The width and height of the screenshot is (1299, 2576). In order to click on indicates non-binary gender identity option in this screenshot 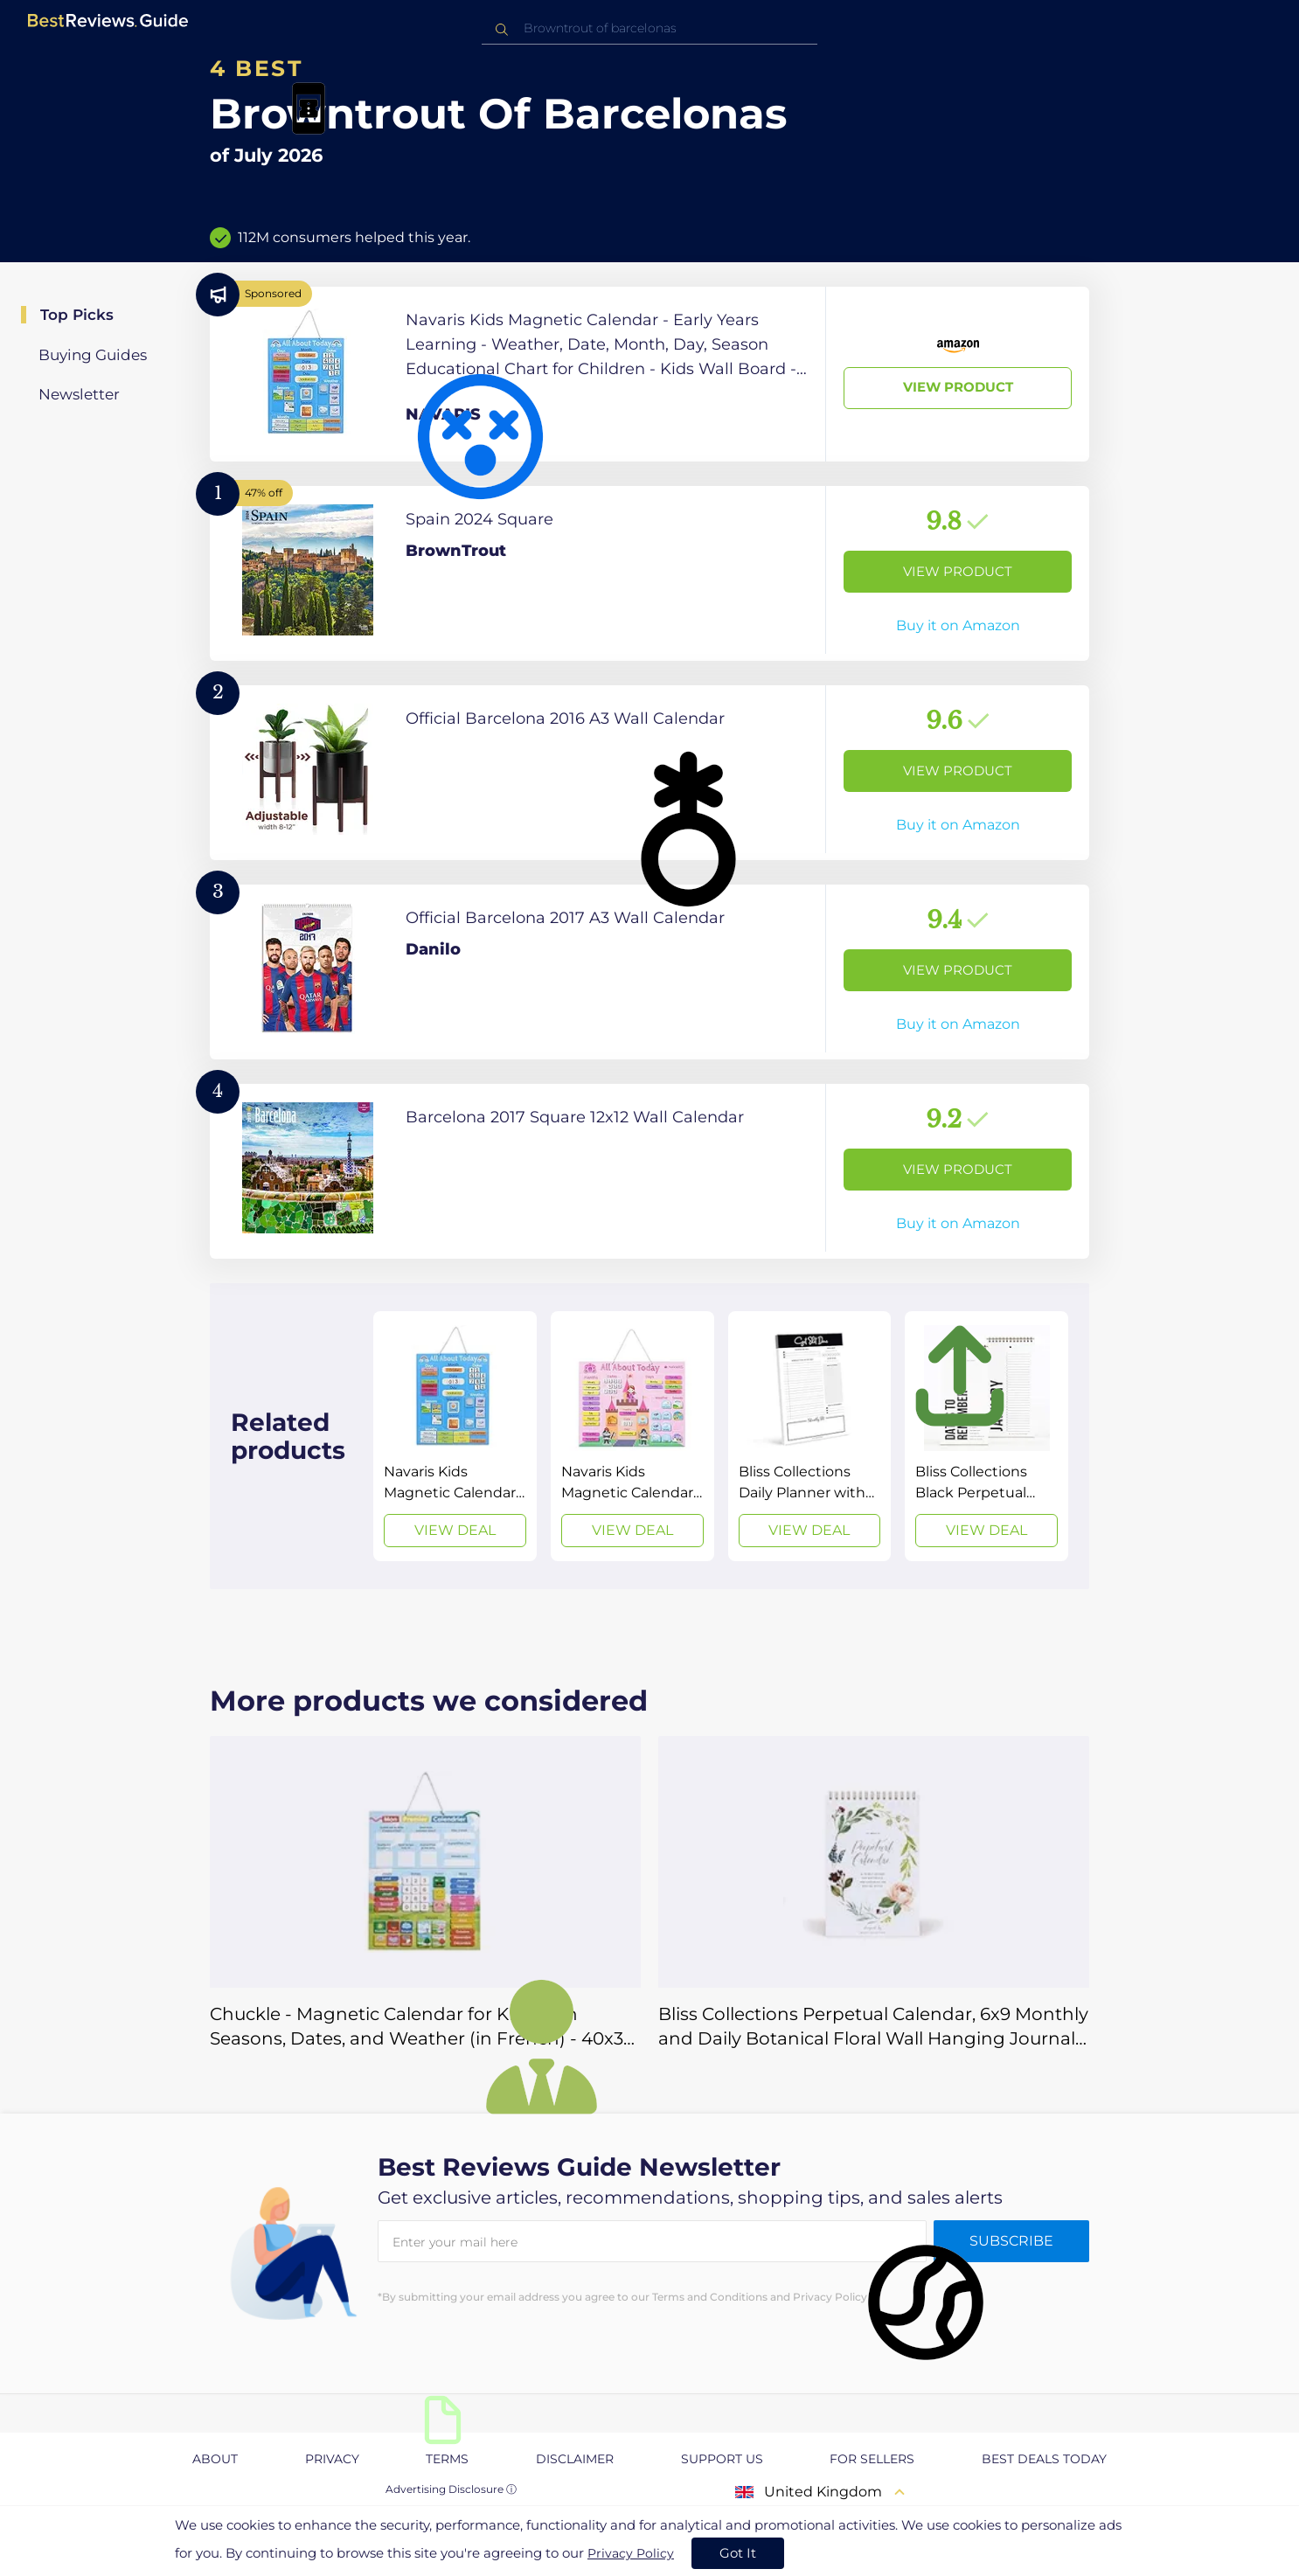, I will do `click(688, 829)`.